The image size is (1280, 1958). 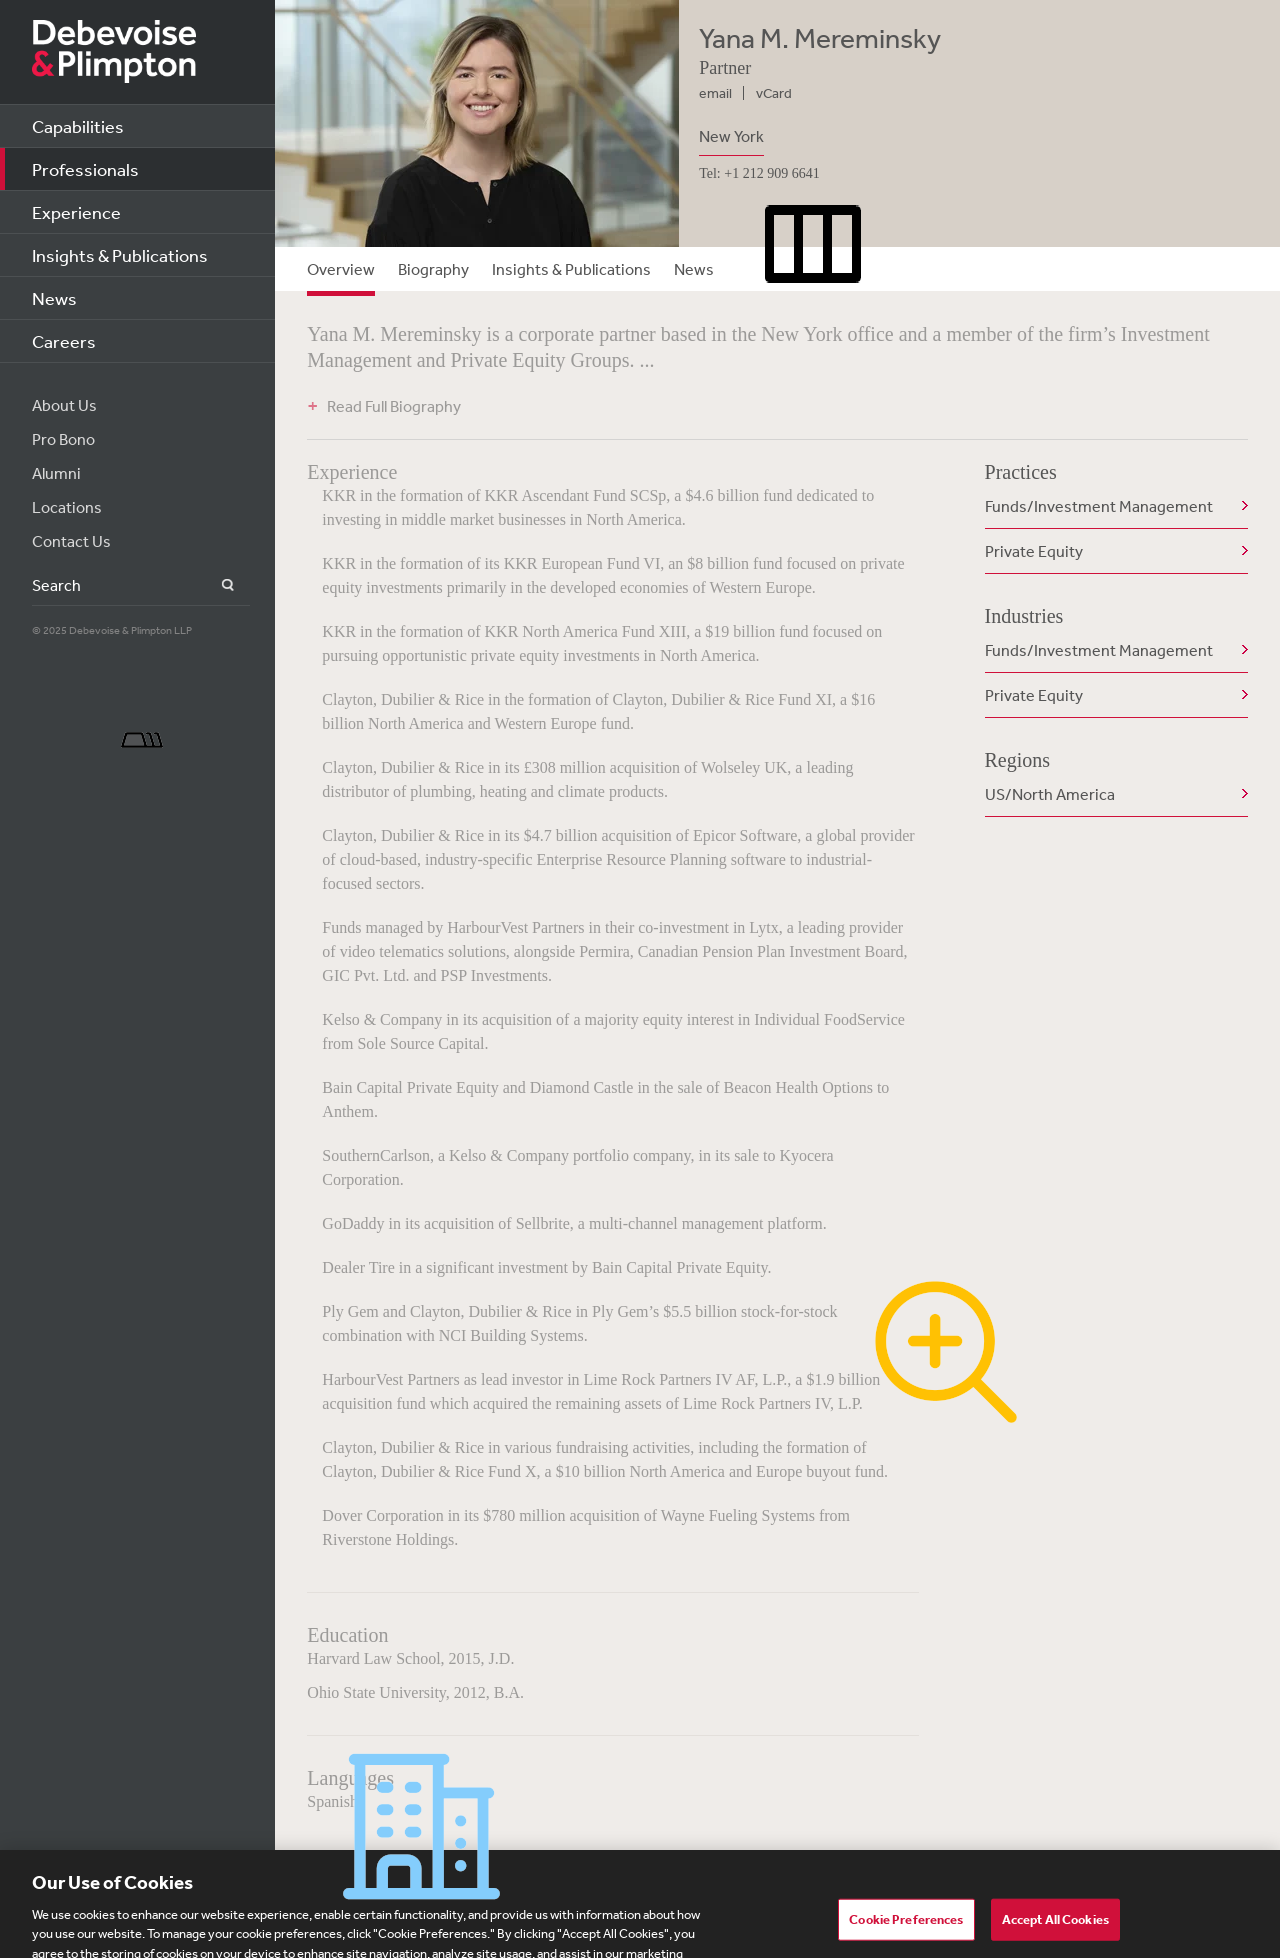 What do you see at coordinates (946, 1352) in the screenshot?
I see `zoom in on content` at bounding box center [946, 1352].